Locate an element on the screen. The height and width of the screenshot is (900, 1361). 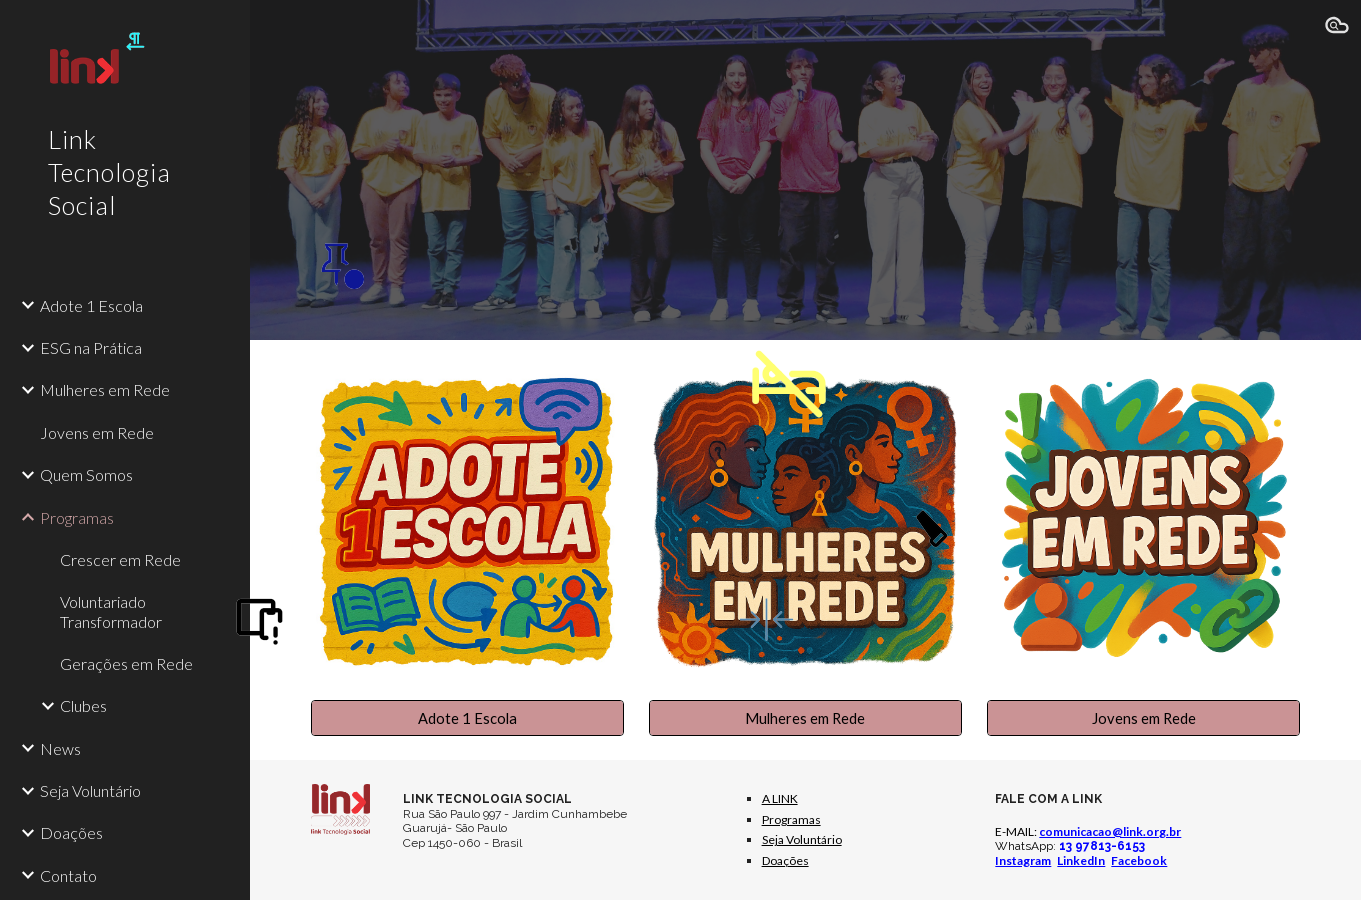
device sync error or warning is located at coordinates (259, 619).